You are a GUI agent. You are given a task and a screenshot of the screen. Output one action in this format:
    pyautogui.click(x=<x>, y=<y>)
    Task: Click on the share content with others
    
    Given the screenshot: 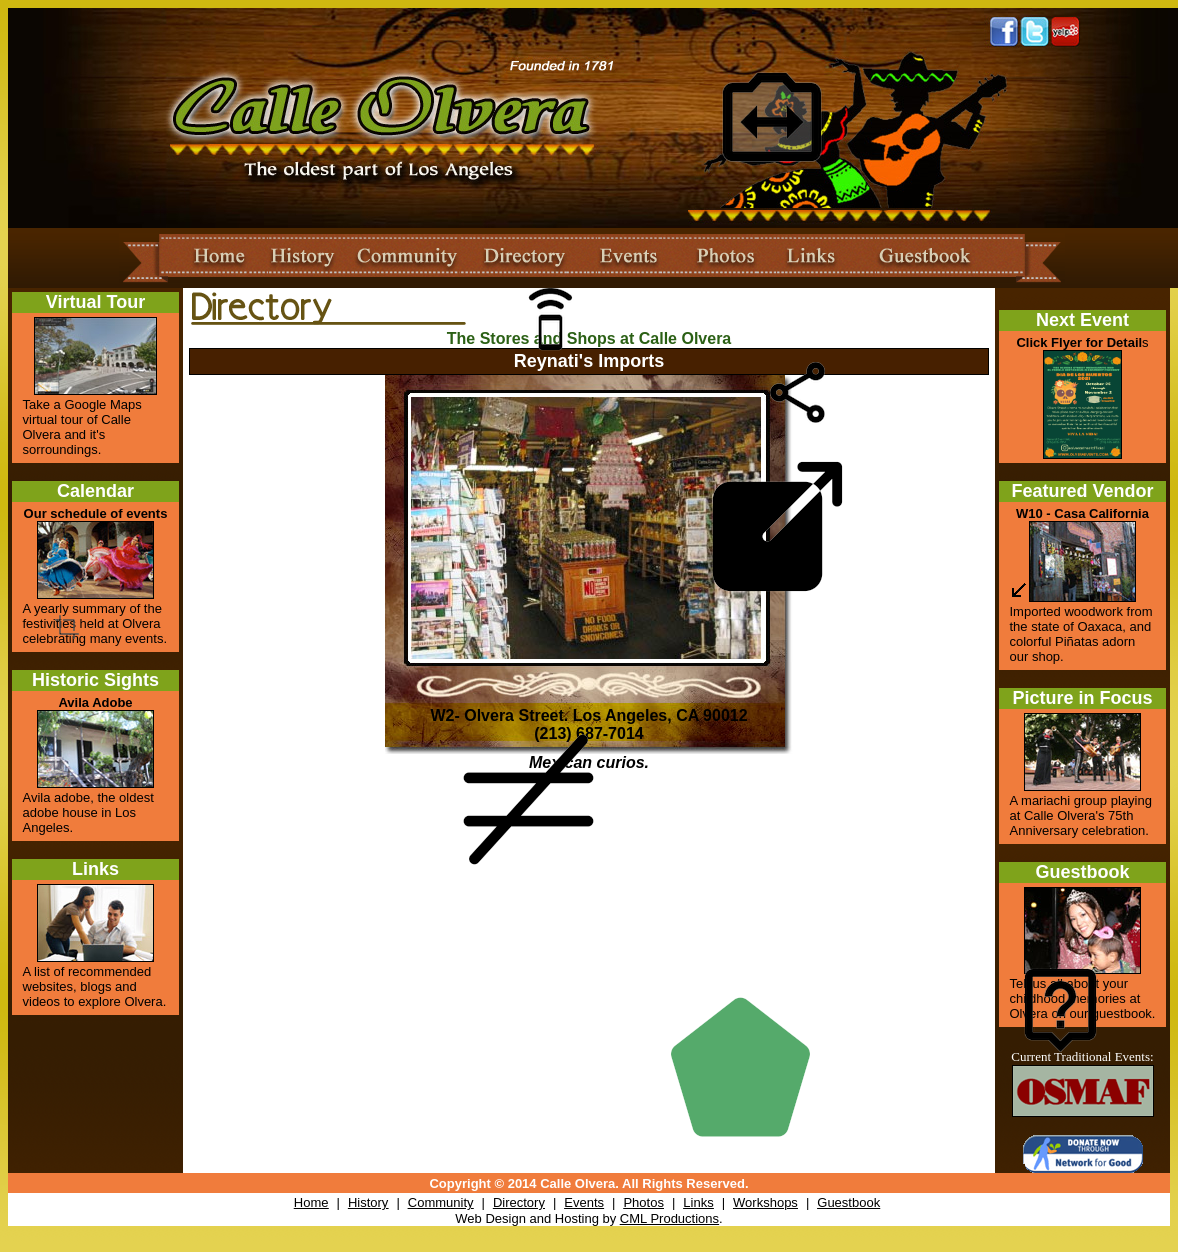 What is the action you would take?
    pyautogui.click(x=797, y=392)
    